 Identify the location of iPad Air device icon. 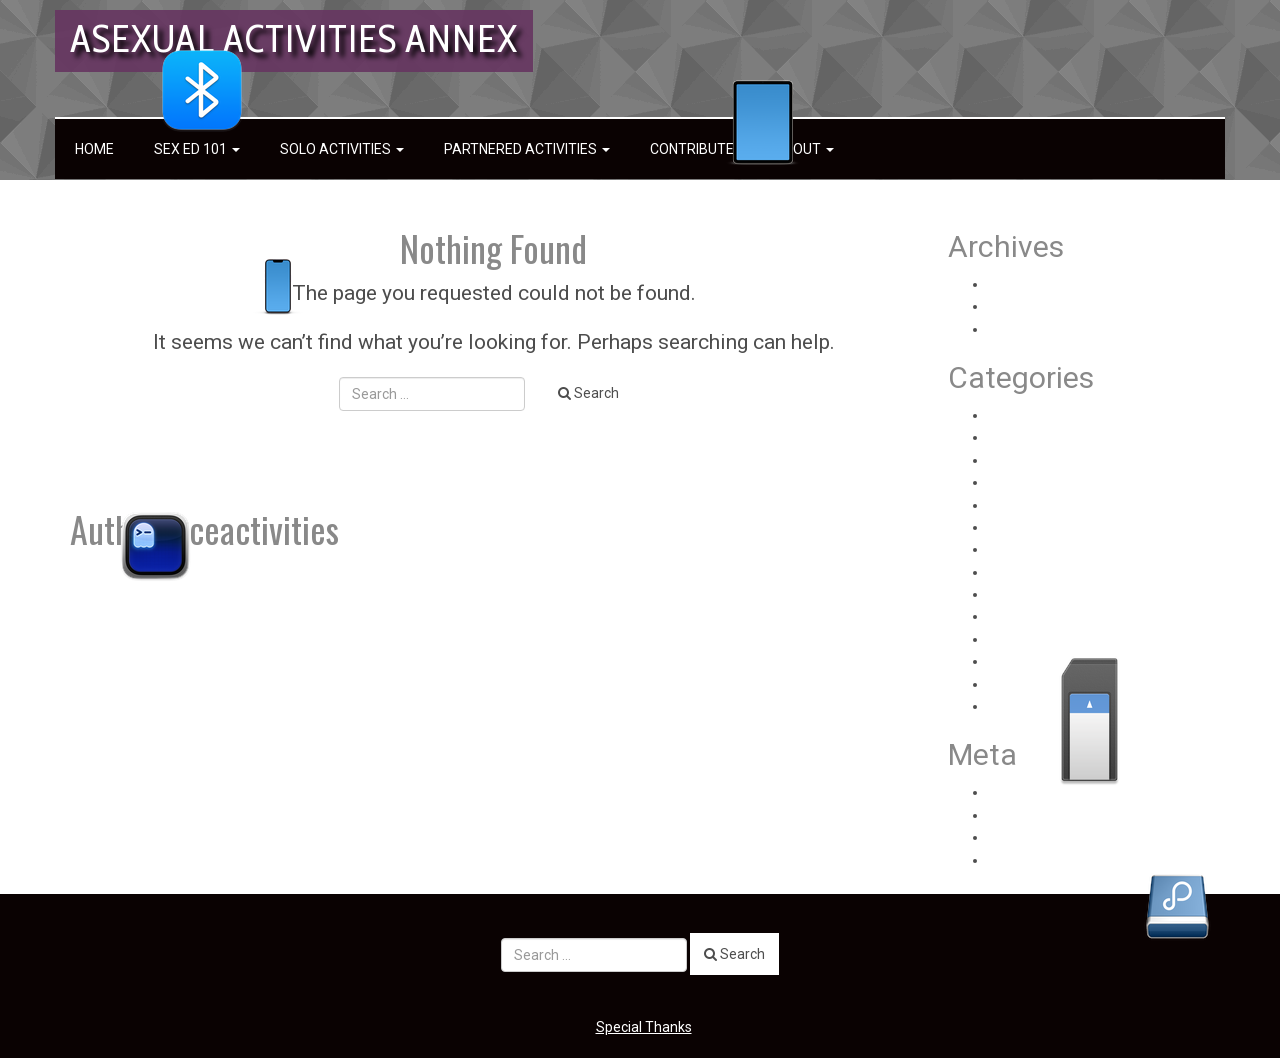
(763, 123).